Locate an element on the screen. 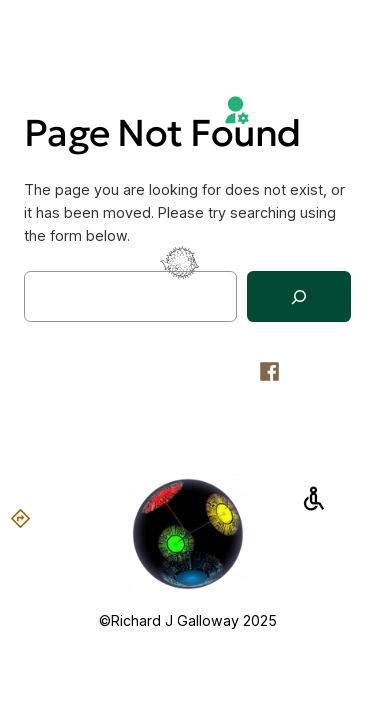 Image resolution: width=375 pixels, height=720 pixels. indicates wheelchair accessible facilities is located at coordinates (313, 498).